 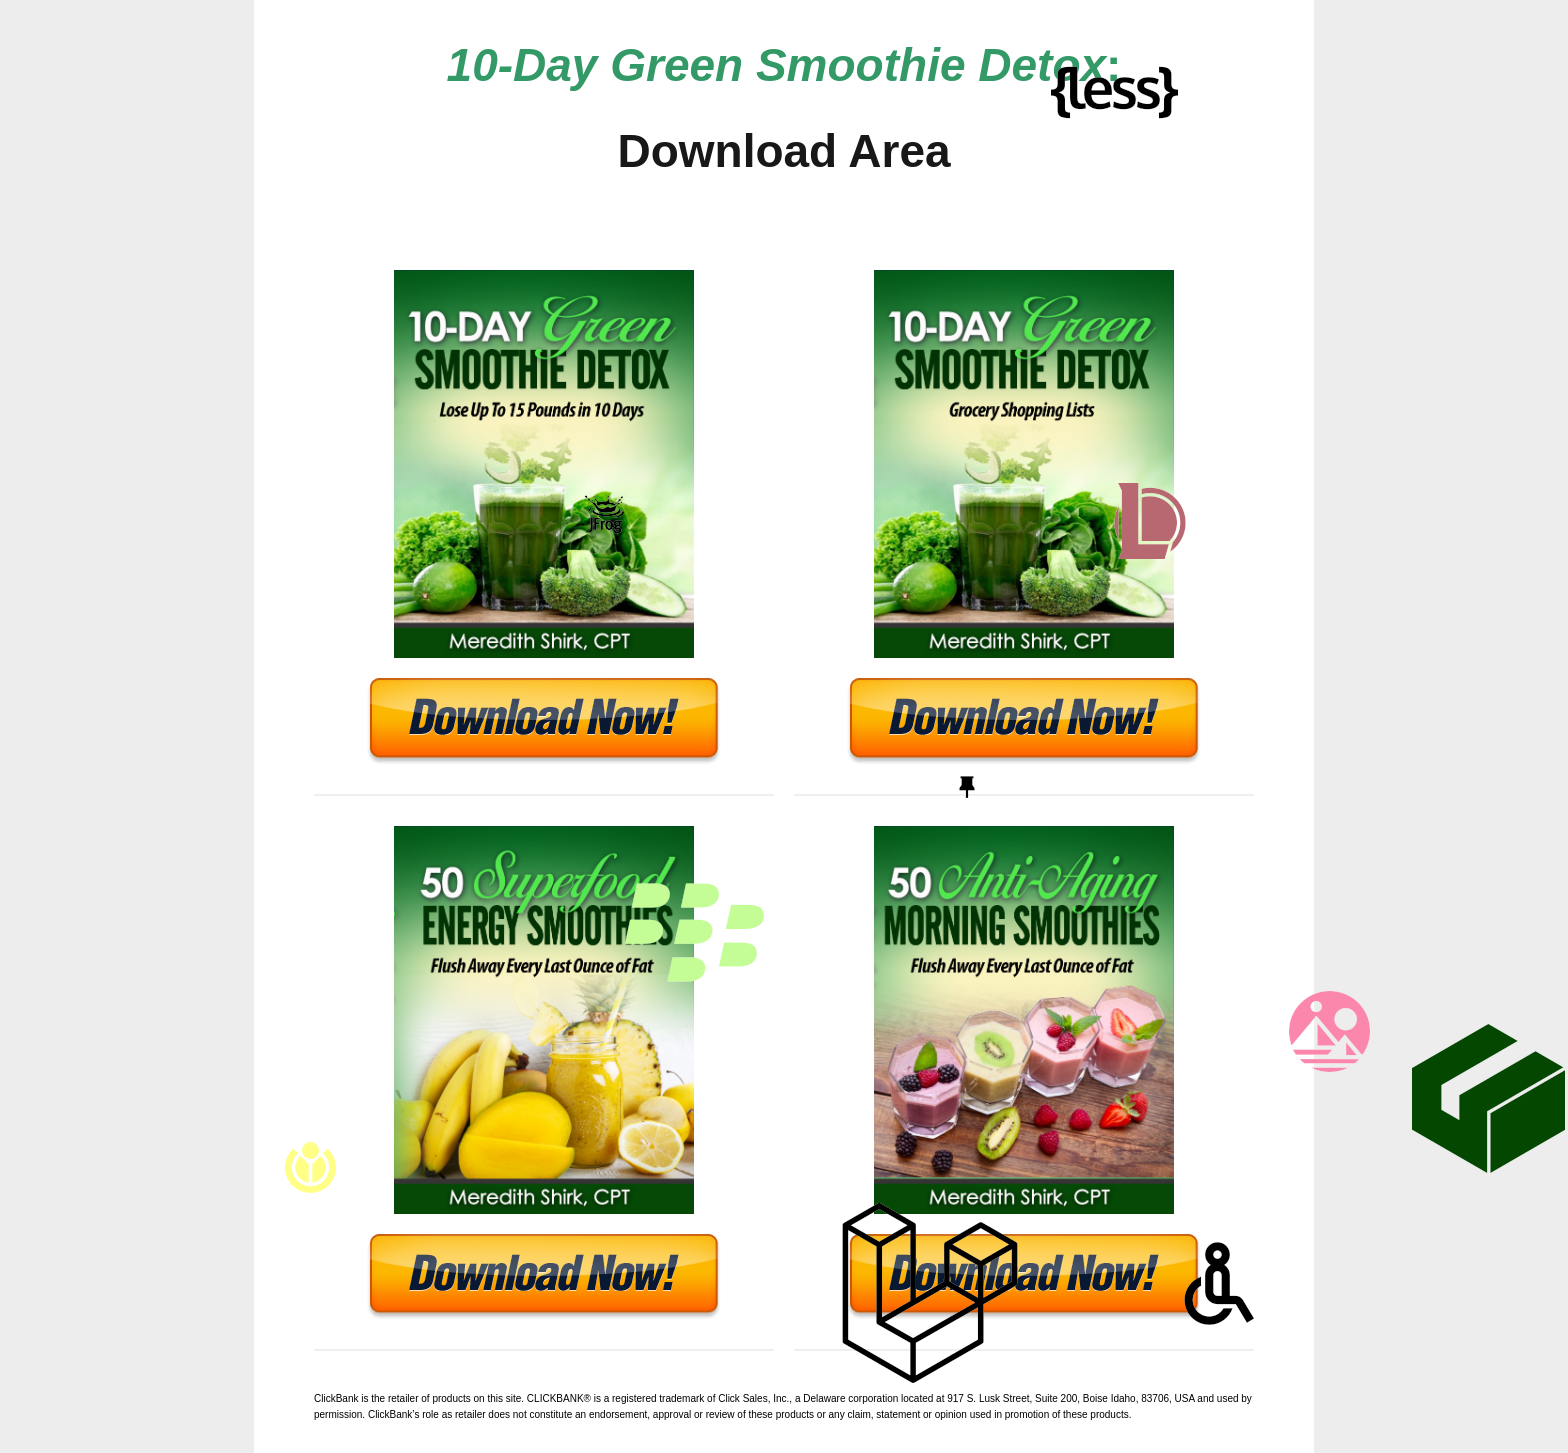 I want to click on visit the Wikimedia Foundation website, so click(x=310, y=1167).